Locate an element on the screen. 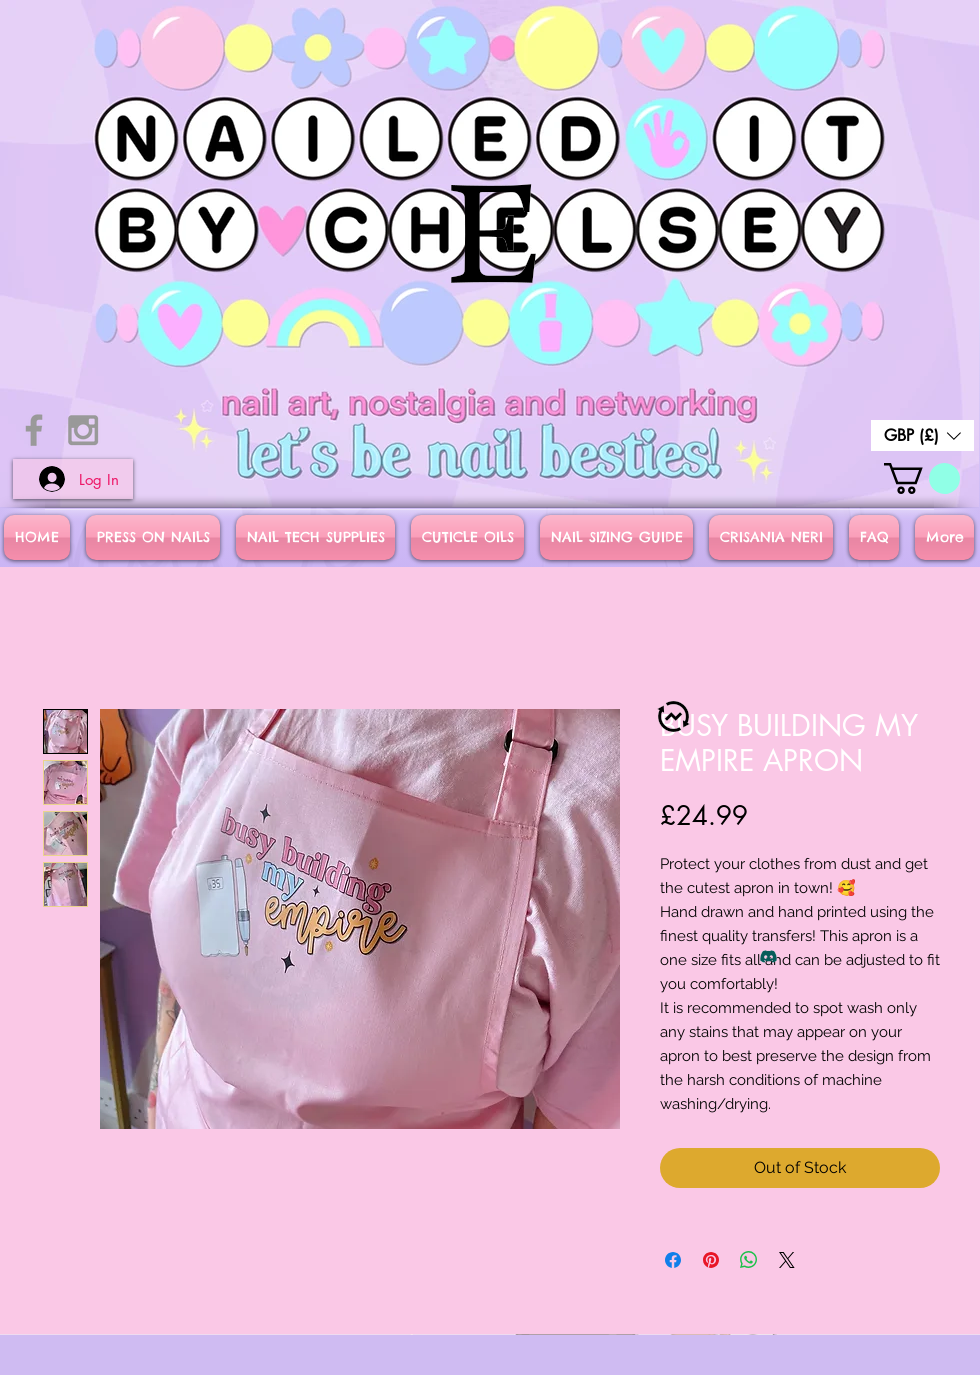  exchange or transfer funds between accounts is located at coordinates (673, 716).